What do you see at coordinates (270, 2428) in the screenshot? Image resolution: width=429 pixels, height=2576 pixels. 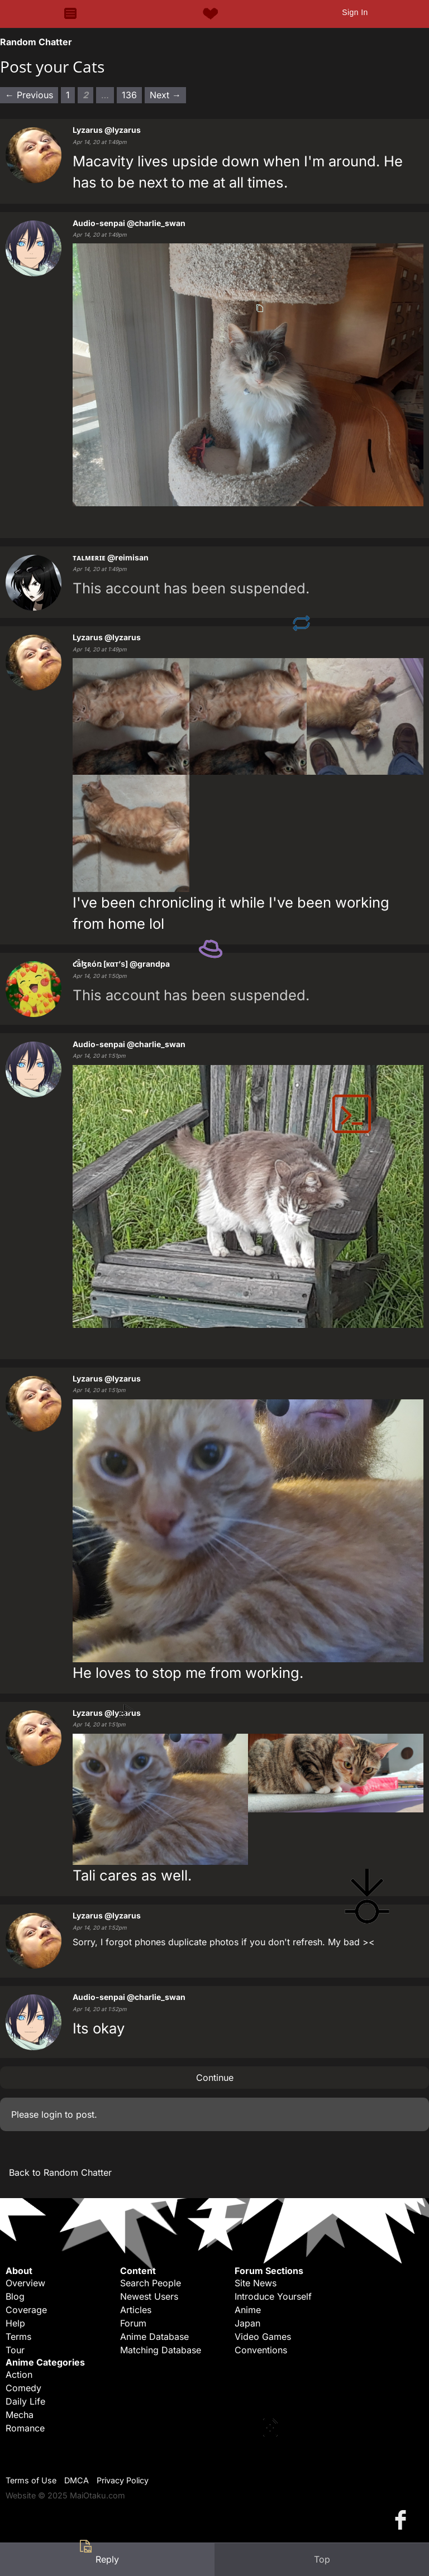 I see `add a new file` at bounding box center [270, 2428].